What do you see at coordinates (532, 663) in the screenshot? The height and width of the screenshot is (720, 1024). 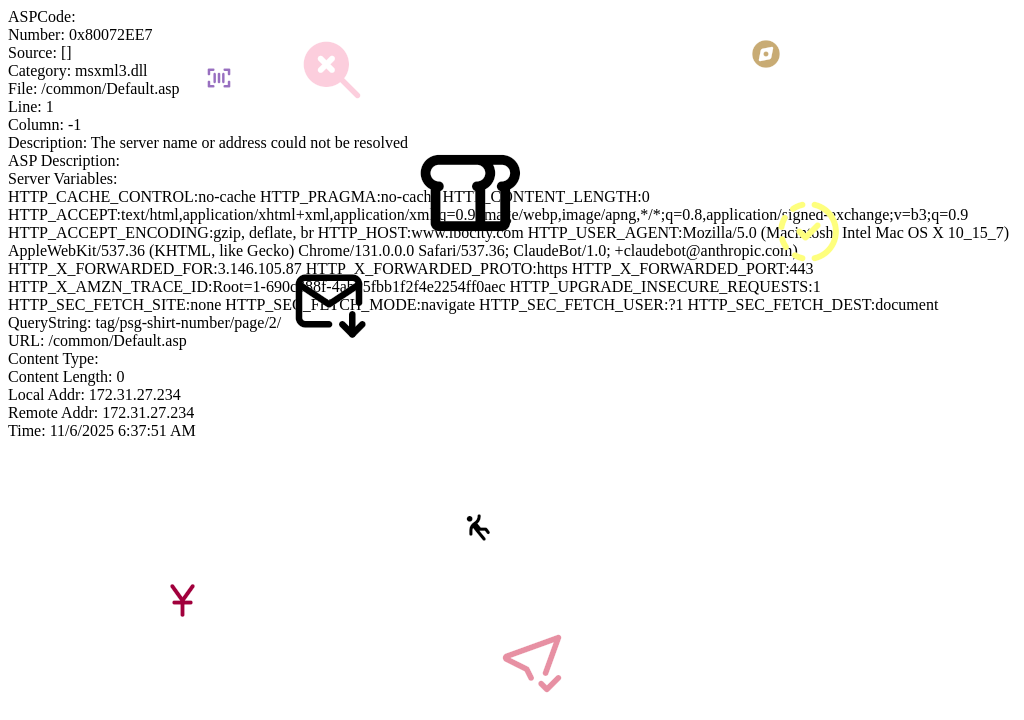 I see `location successfully shared` at bounding box center [532, 663].